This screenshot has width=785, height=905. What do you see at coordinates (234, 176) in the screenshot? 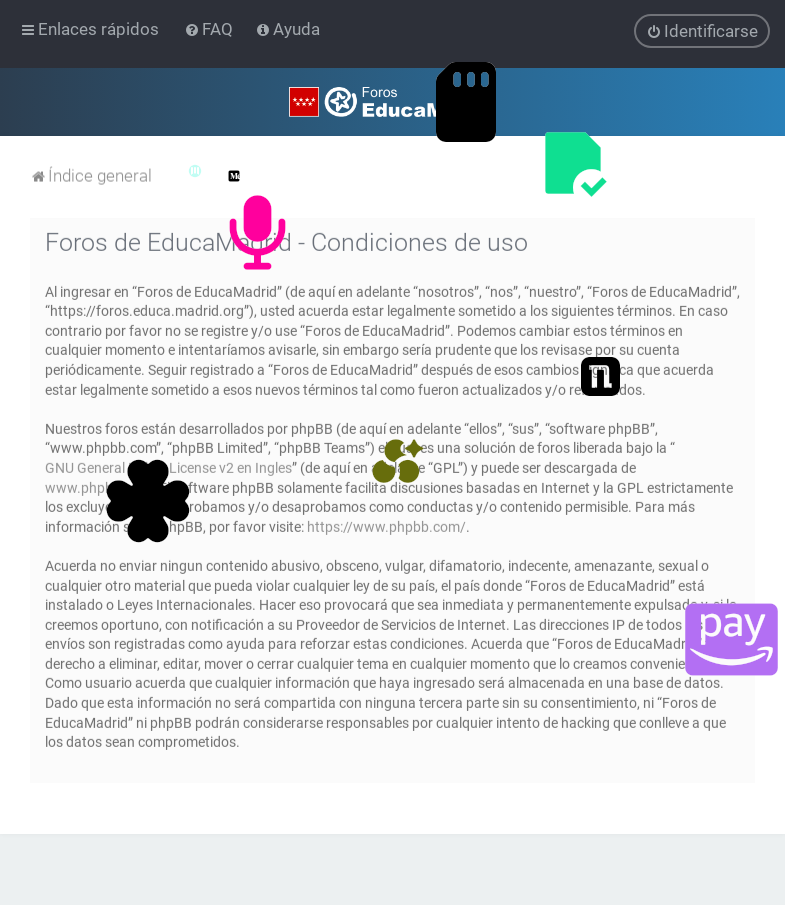
I see `open Medium app or website` at bounding box center [234, 176].